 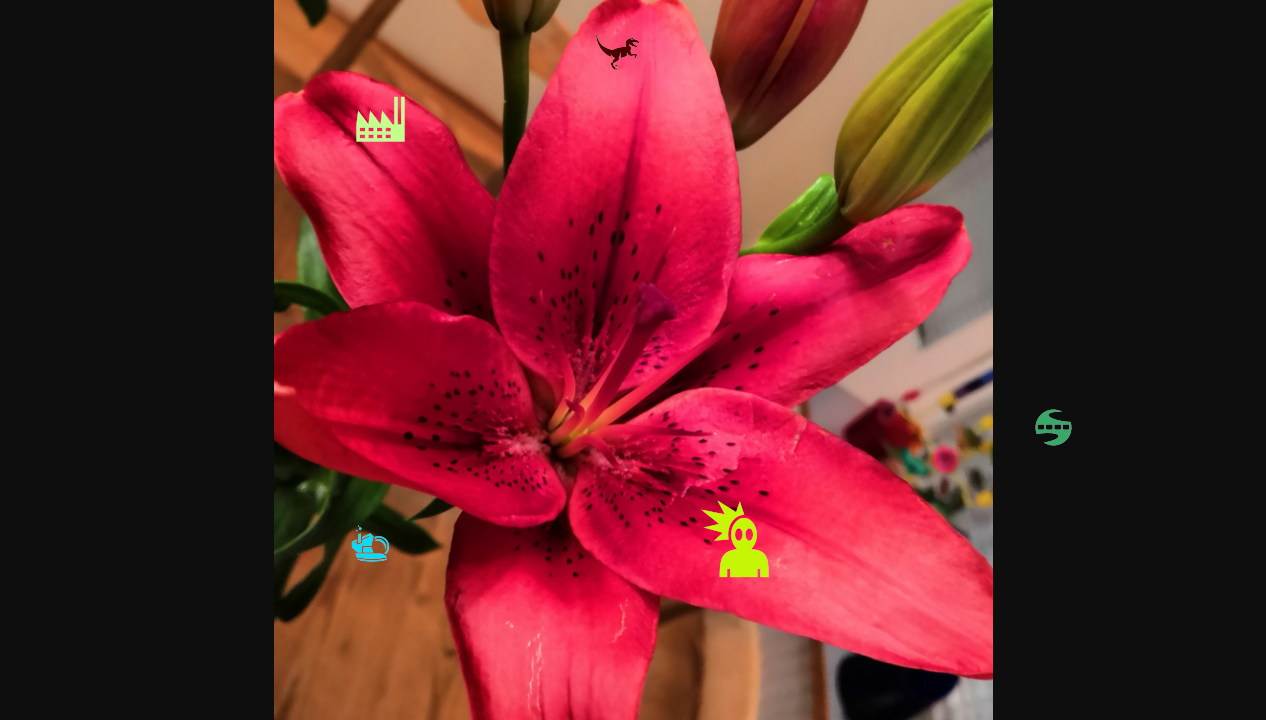 What do you see at coordinates (739, 538) in the screenshot?
I see `indicates a surprised or shocked reaction` at bounding box center [739, 538].